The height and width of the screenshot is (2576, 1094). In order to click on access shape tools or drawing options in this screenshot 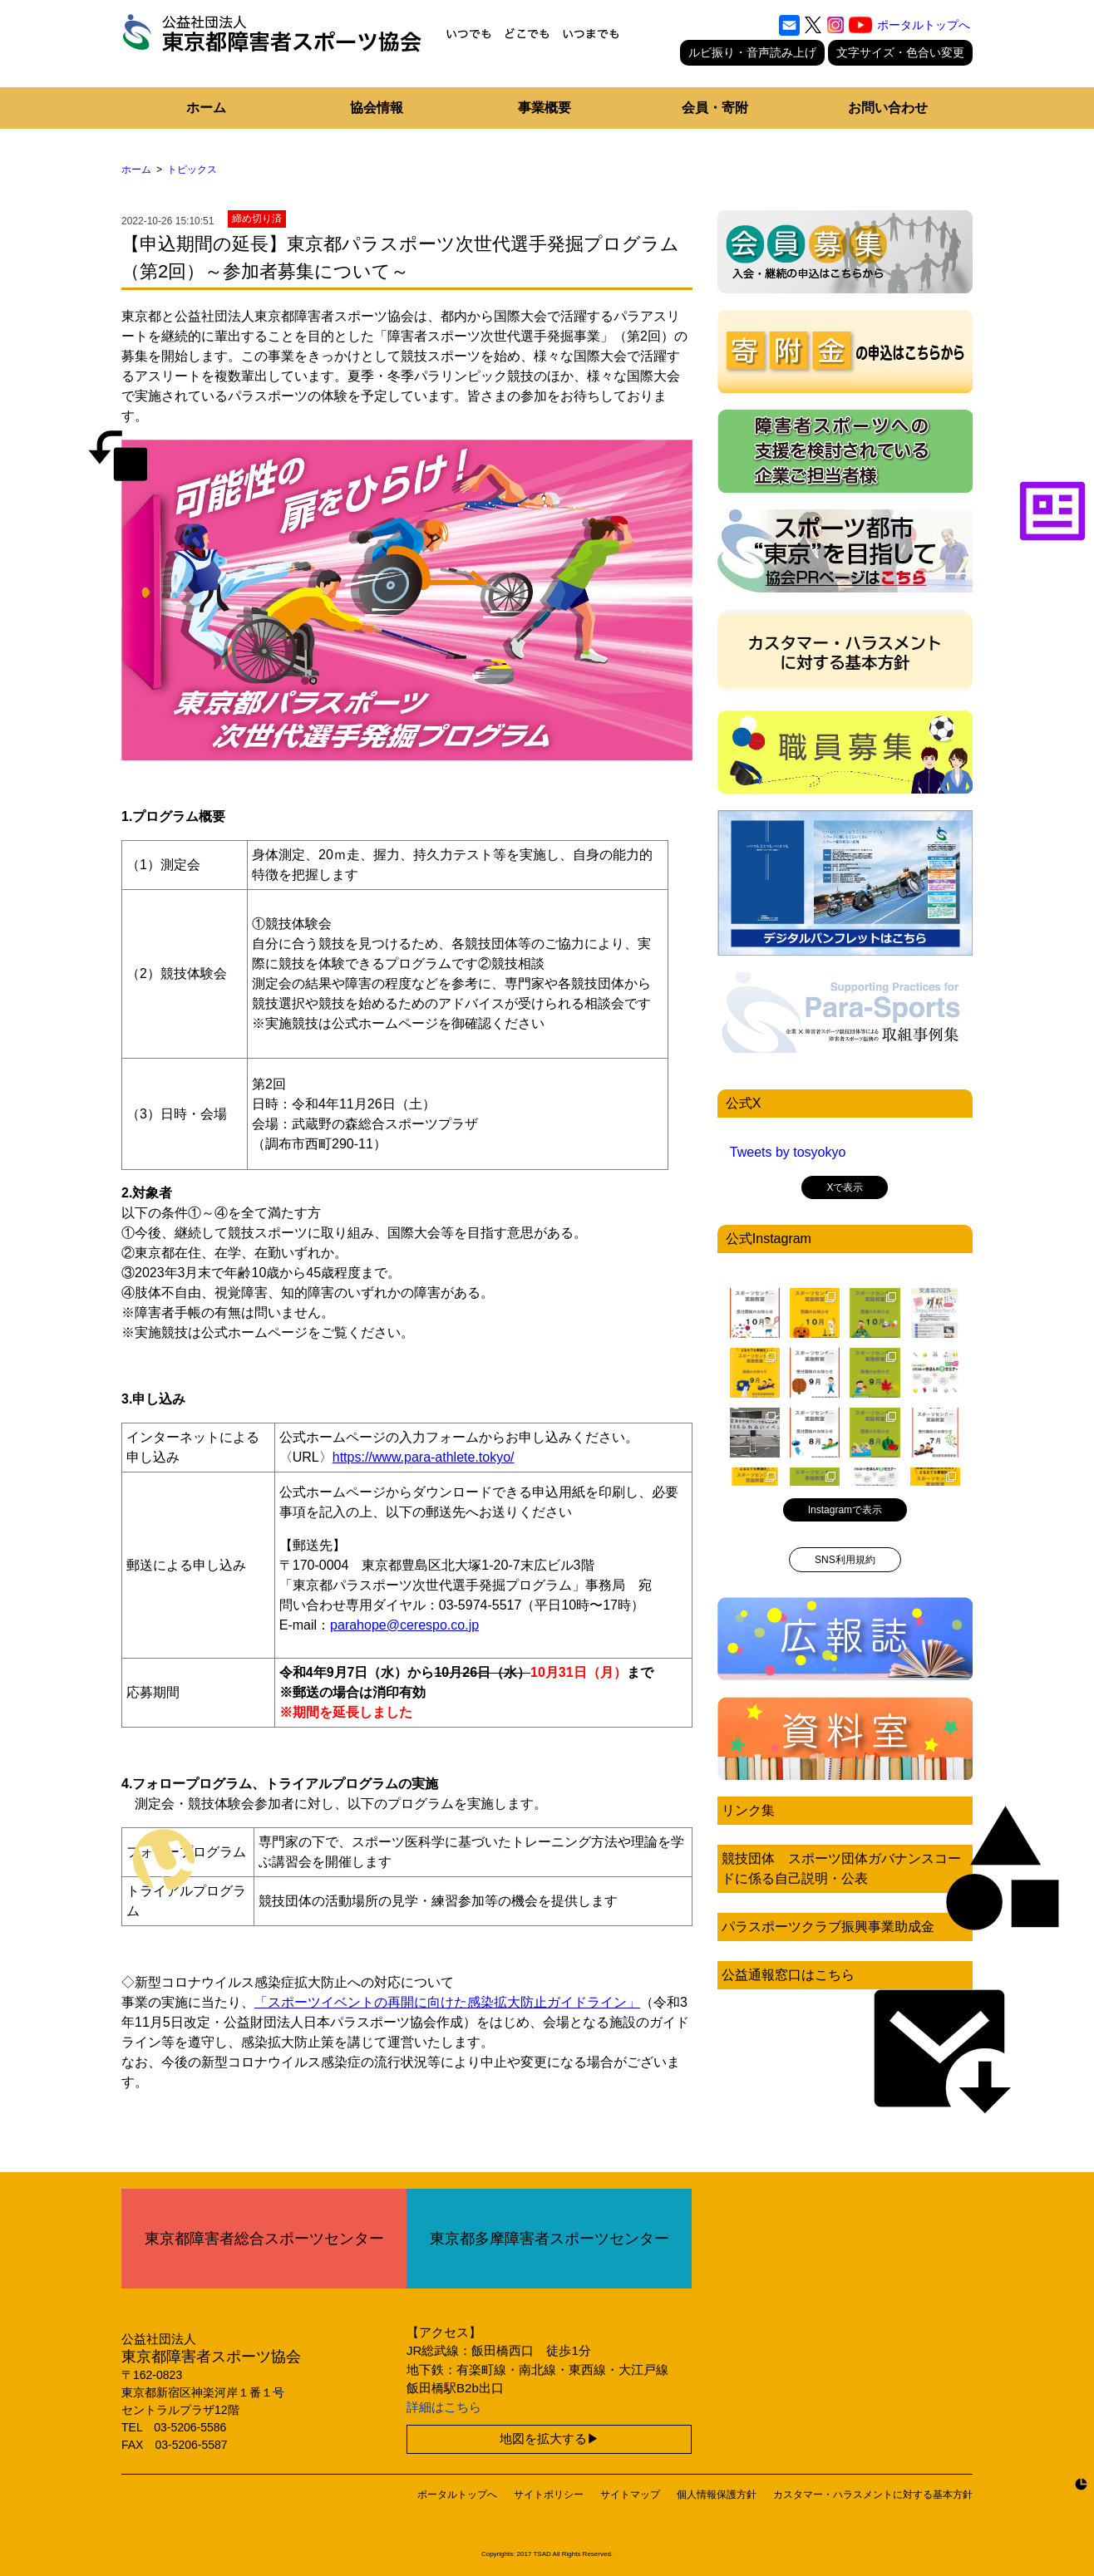, I will do `click(1005, 1871)`.